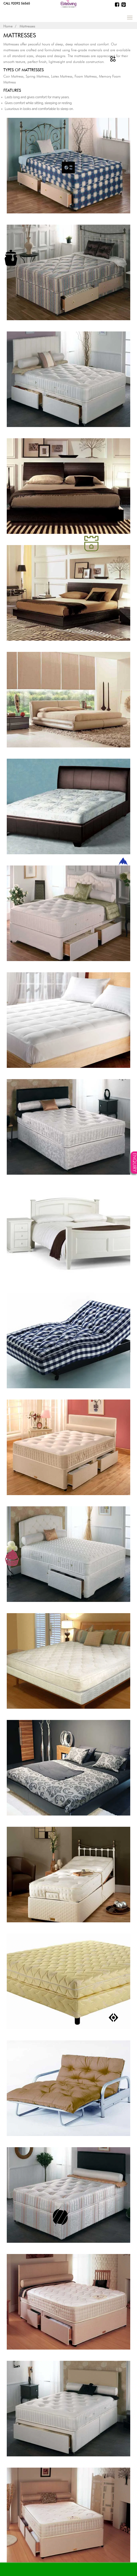 The height and width of the screenshot is (2576, 137). Describe the element at coordinates (91, 543) in the screenshot. I see `rook brand logo` at that location.